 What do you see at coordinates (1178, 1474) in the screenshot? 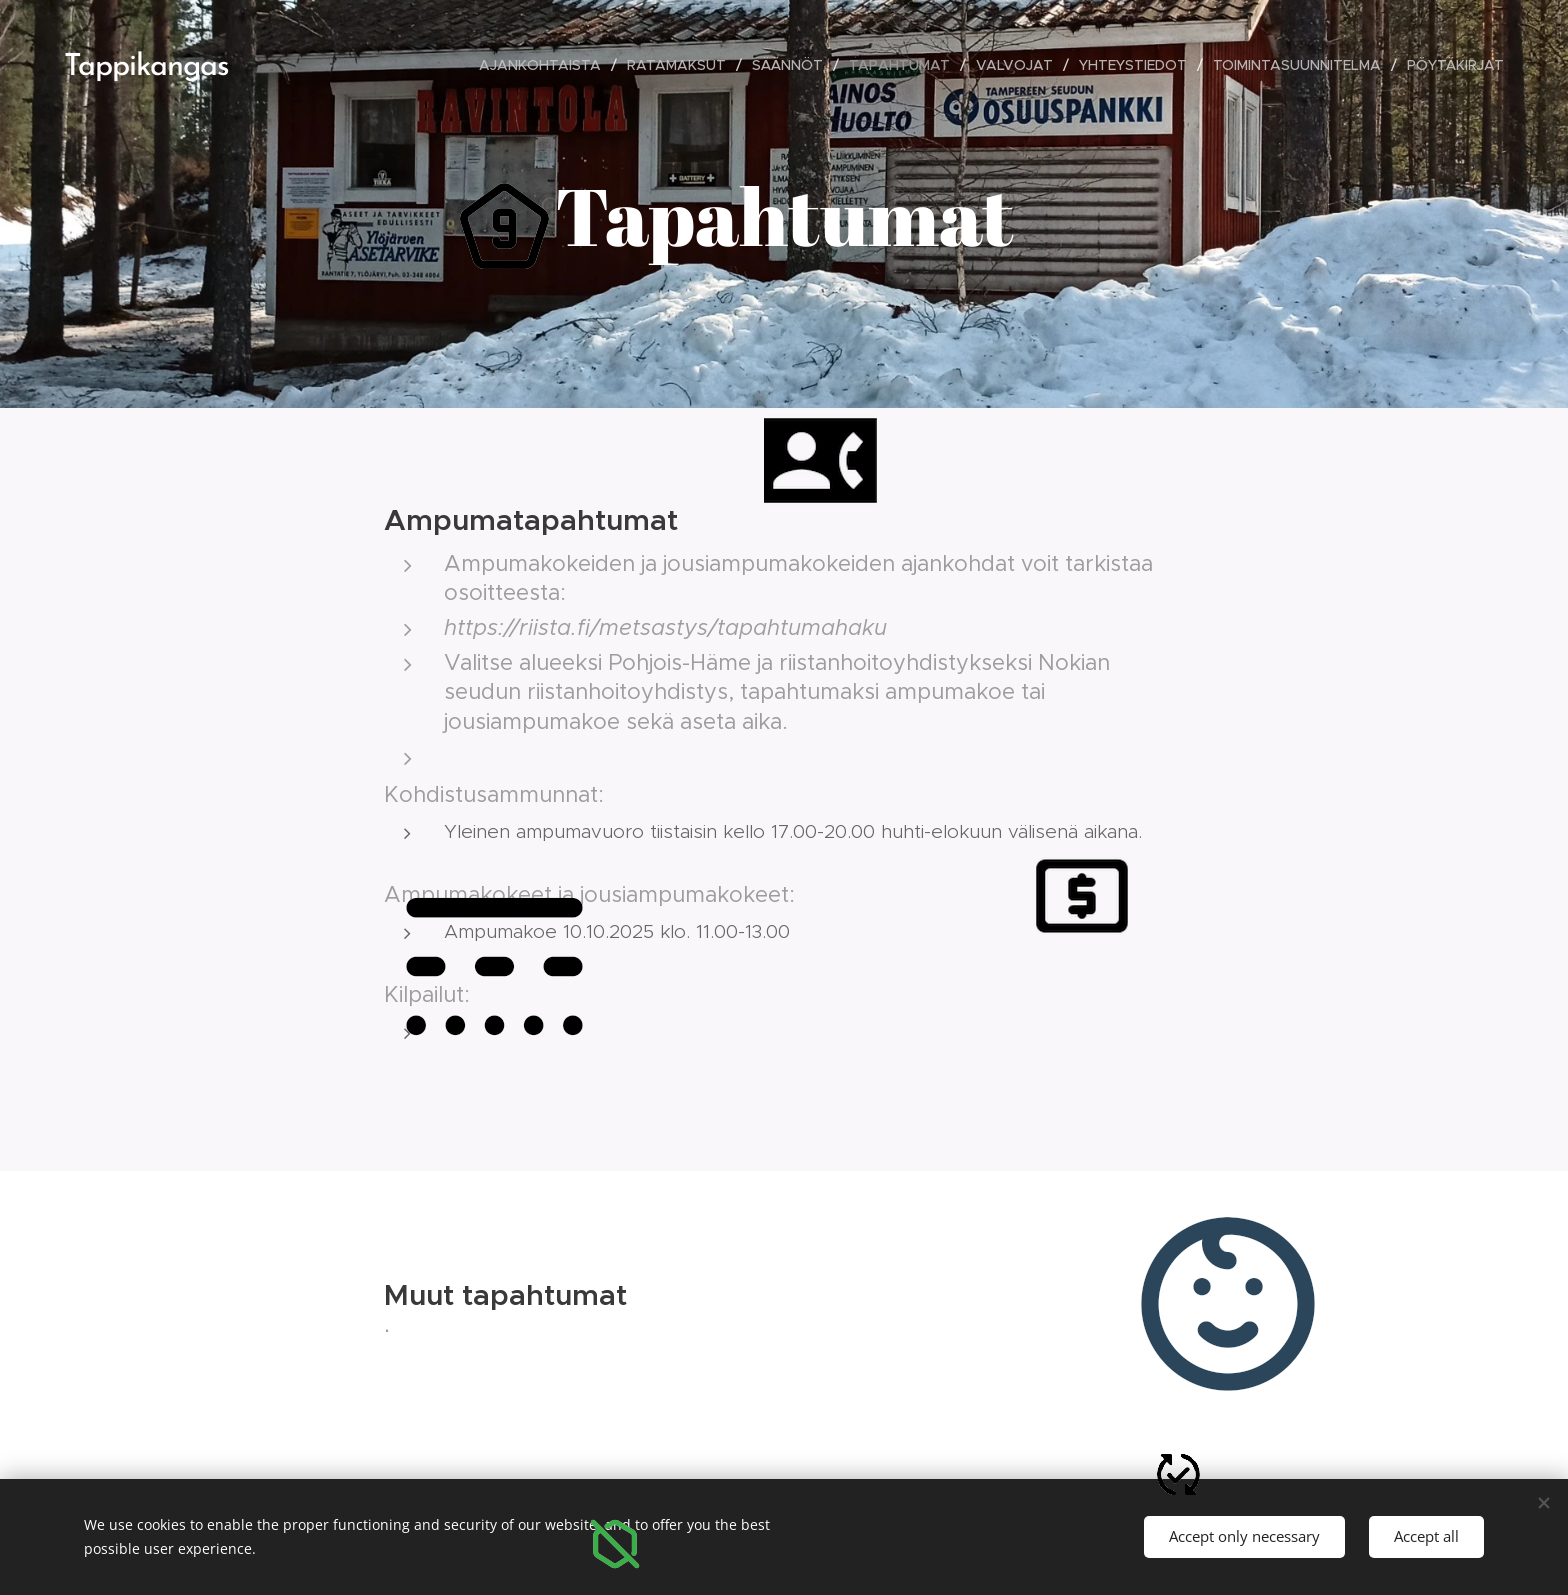
I see `sync or publish changes` at bounding box center [1178, 1474].